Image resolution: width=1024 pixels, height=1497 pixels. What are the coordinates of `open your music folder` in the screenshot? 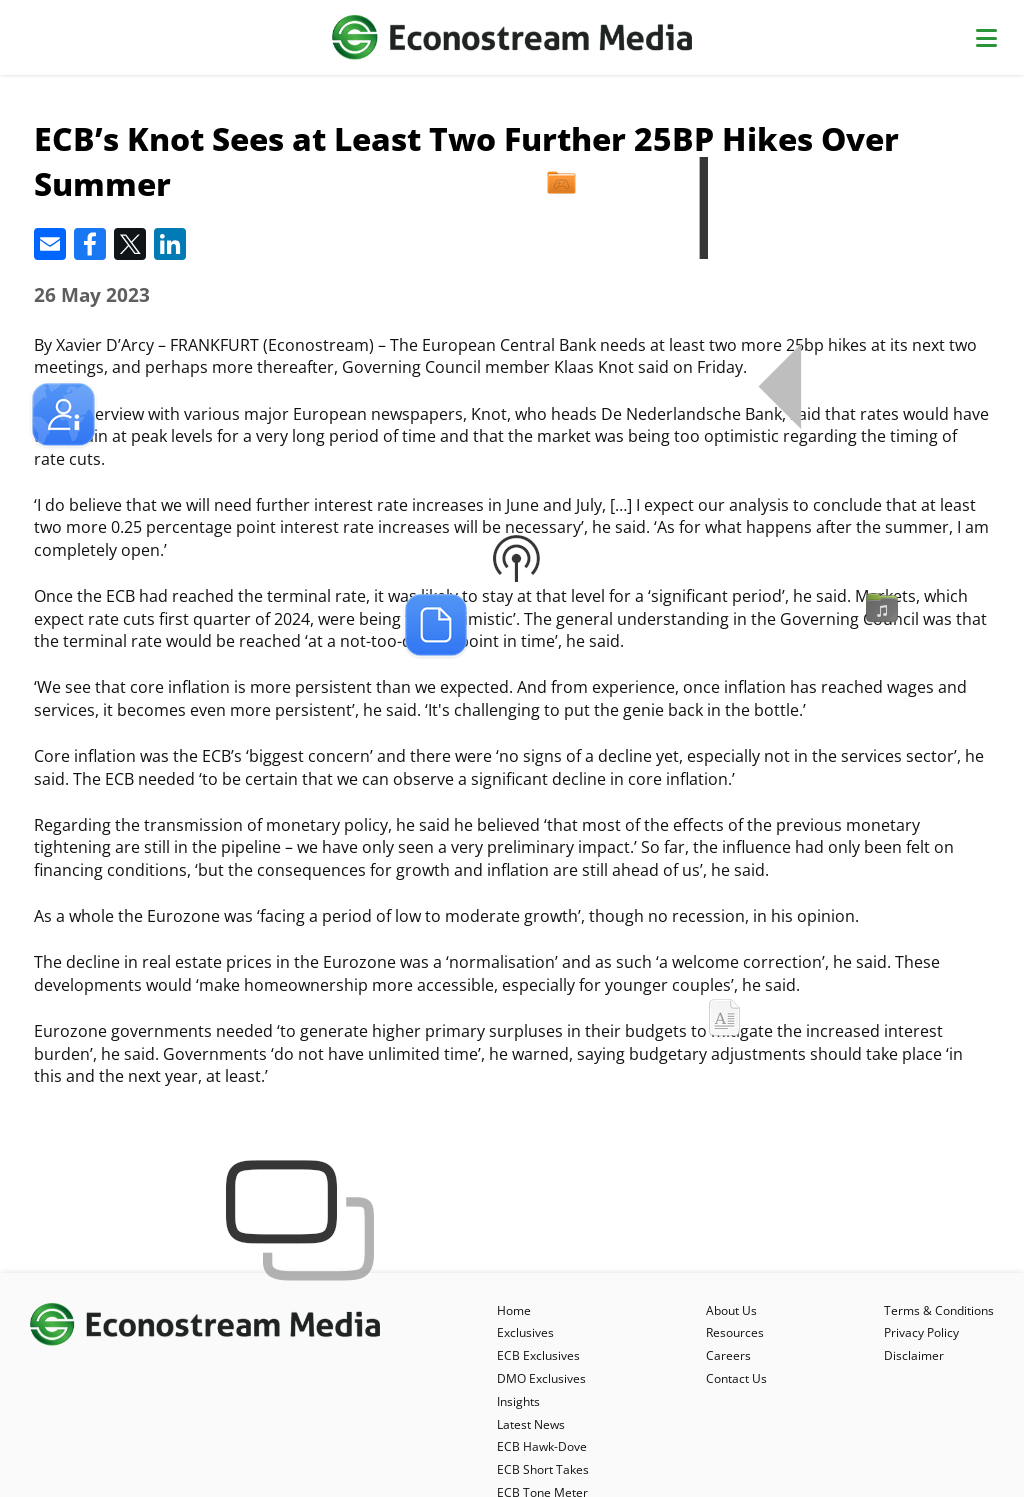 It's located at (882, 607).